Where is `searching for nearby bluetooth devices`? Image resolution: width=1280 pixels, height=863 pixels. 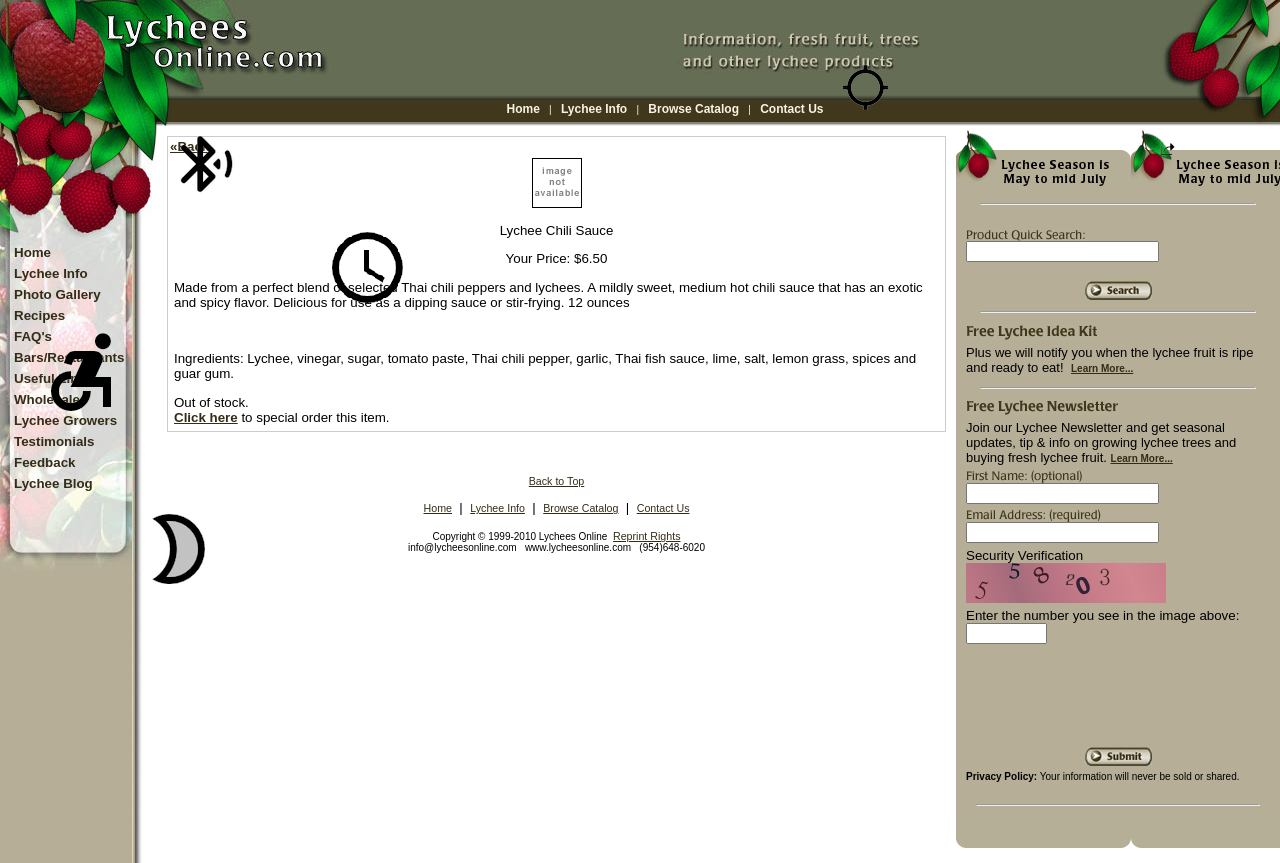 searching for nearby bluetooth devices is located at coordinates (206, 164).